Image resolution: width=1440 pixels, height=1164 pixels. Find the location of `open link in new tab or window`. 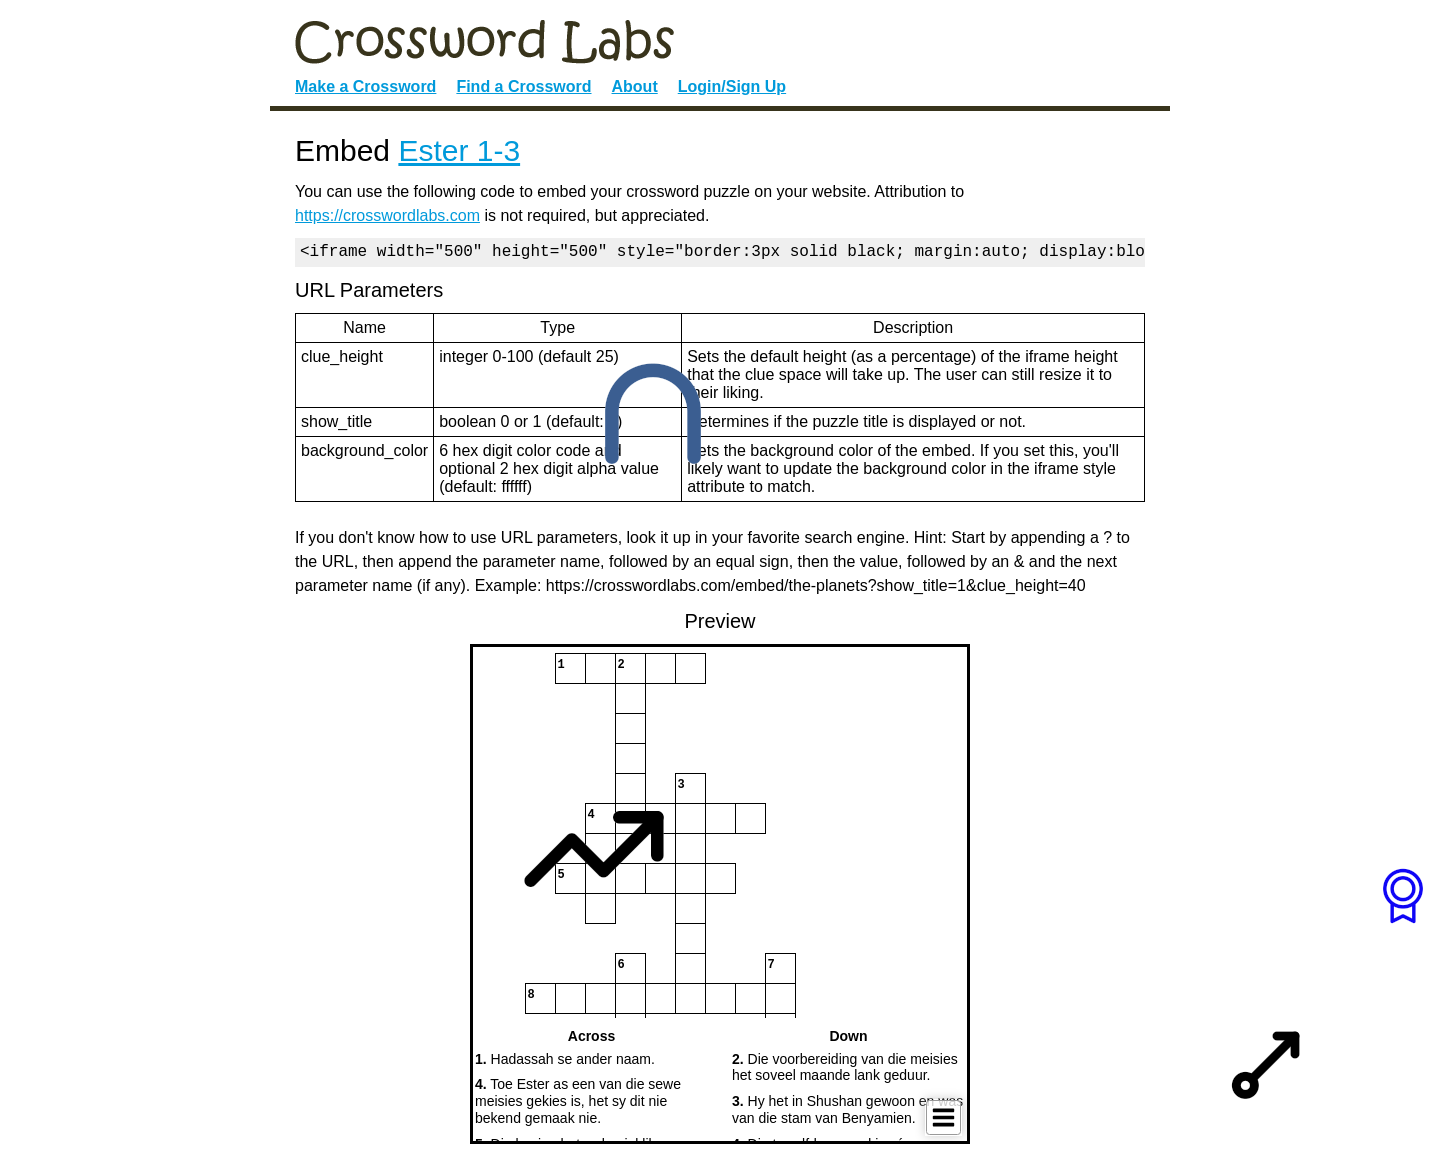

open link in new tab or window is located at coordinates (1268, 1063).